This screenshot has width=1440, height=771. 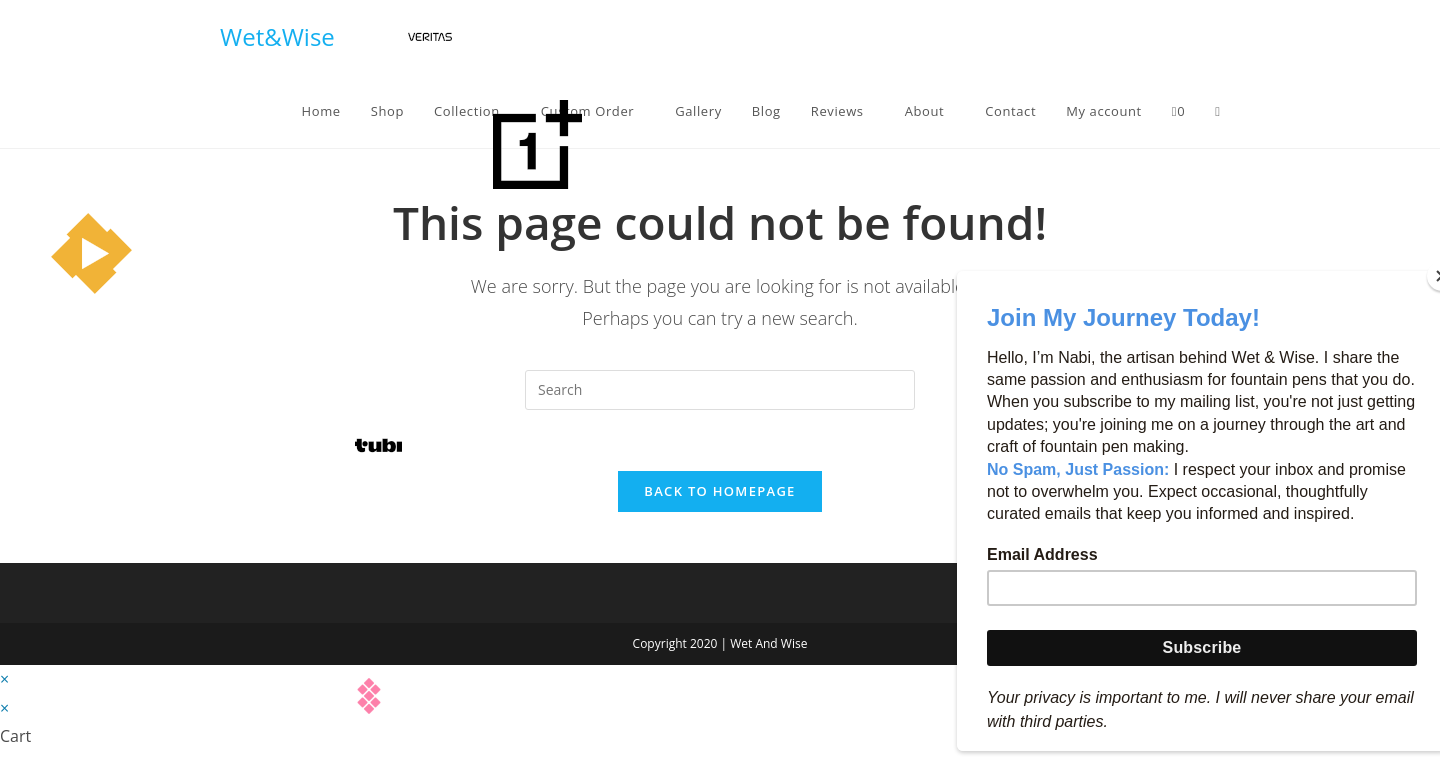 What do you see at coordinates (378, 445) in the screenshot?
I see `open the tubi streaming app` at bounding box center [378, 445].